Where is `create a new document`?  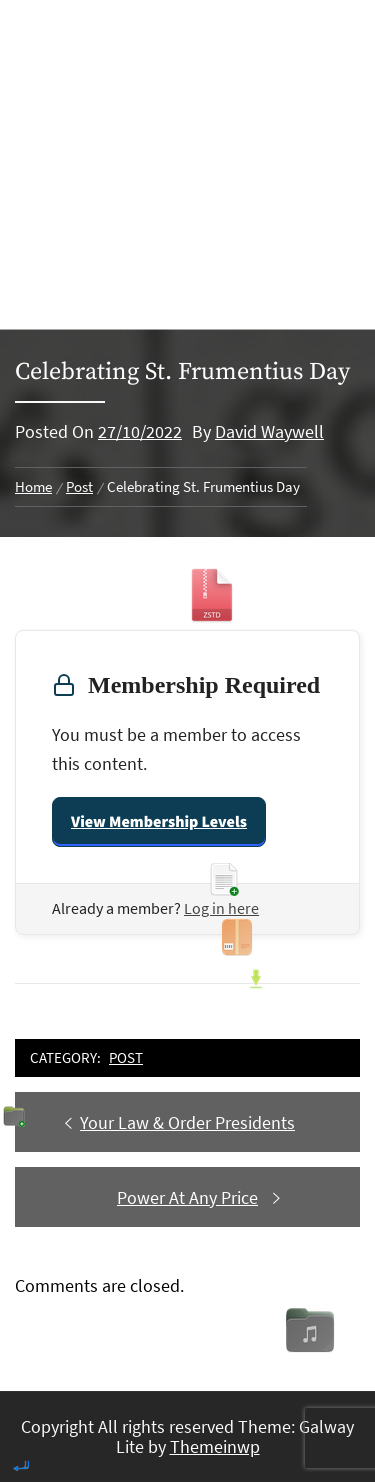
create a new document is located at coordinates (224, 879).